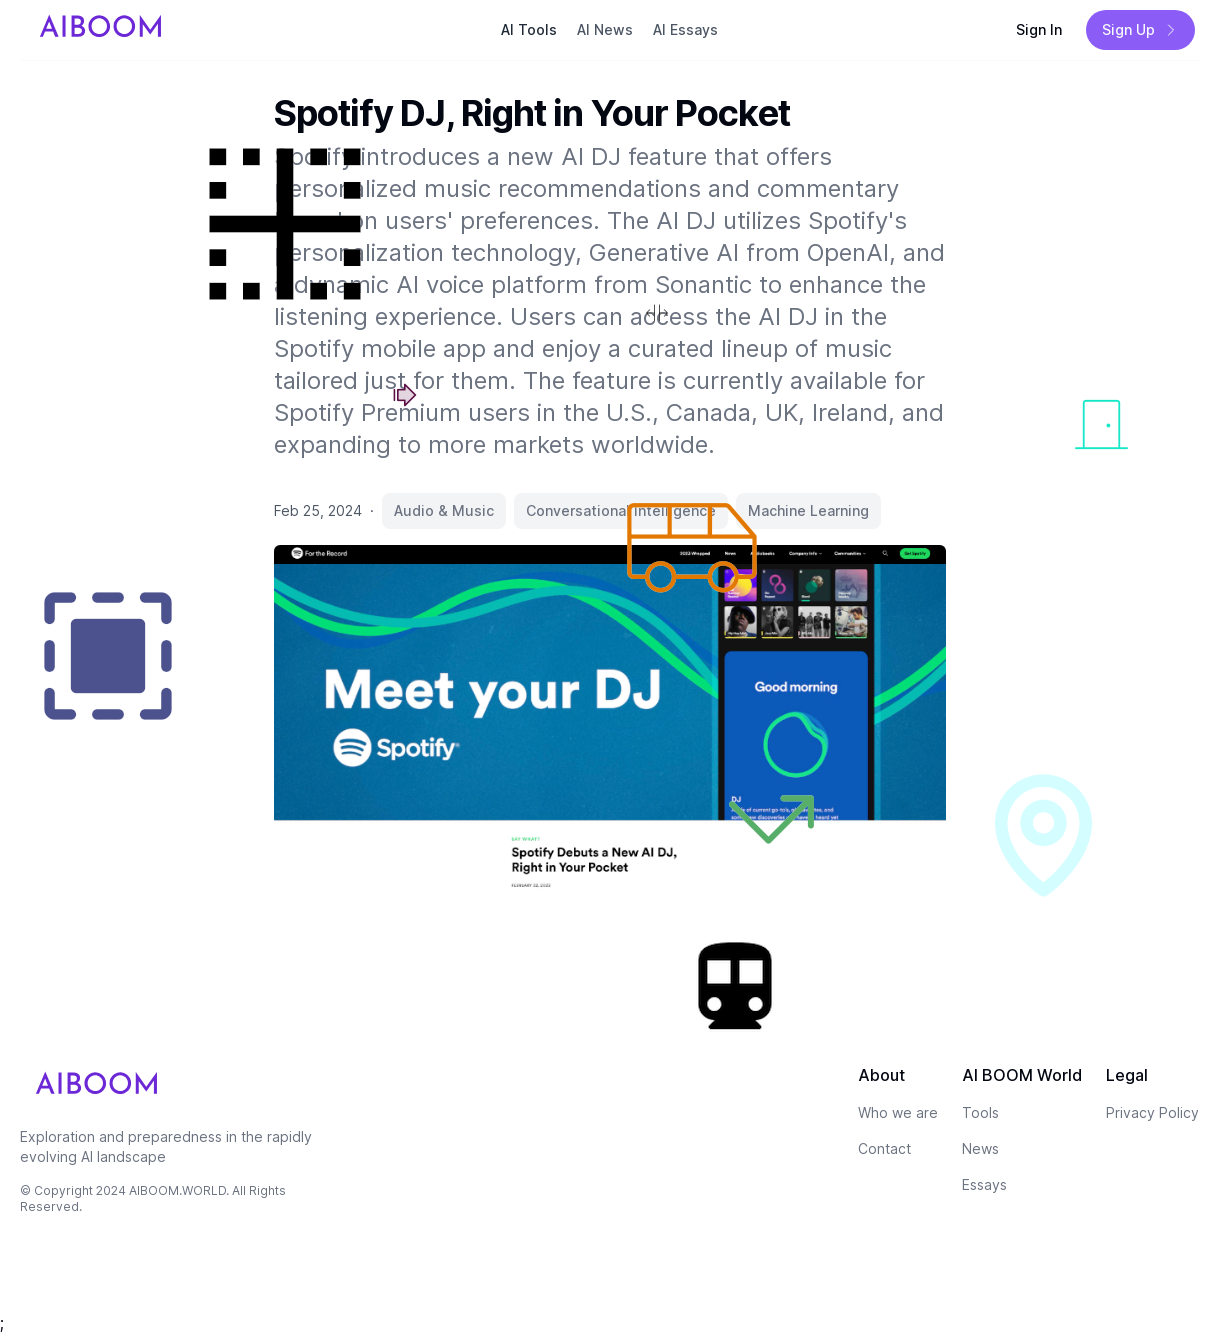 This screenshot has height=1335, width=1219. Describe the element at coordinates (285, 224) in the screenshot. I see `apply inner borders to selected cells` at that location.